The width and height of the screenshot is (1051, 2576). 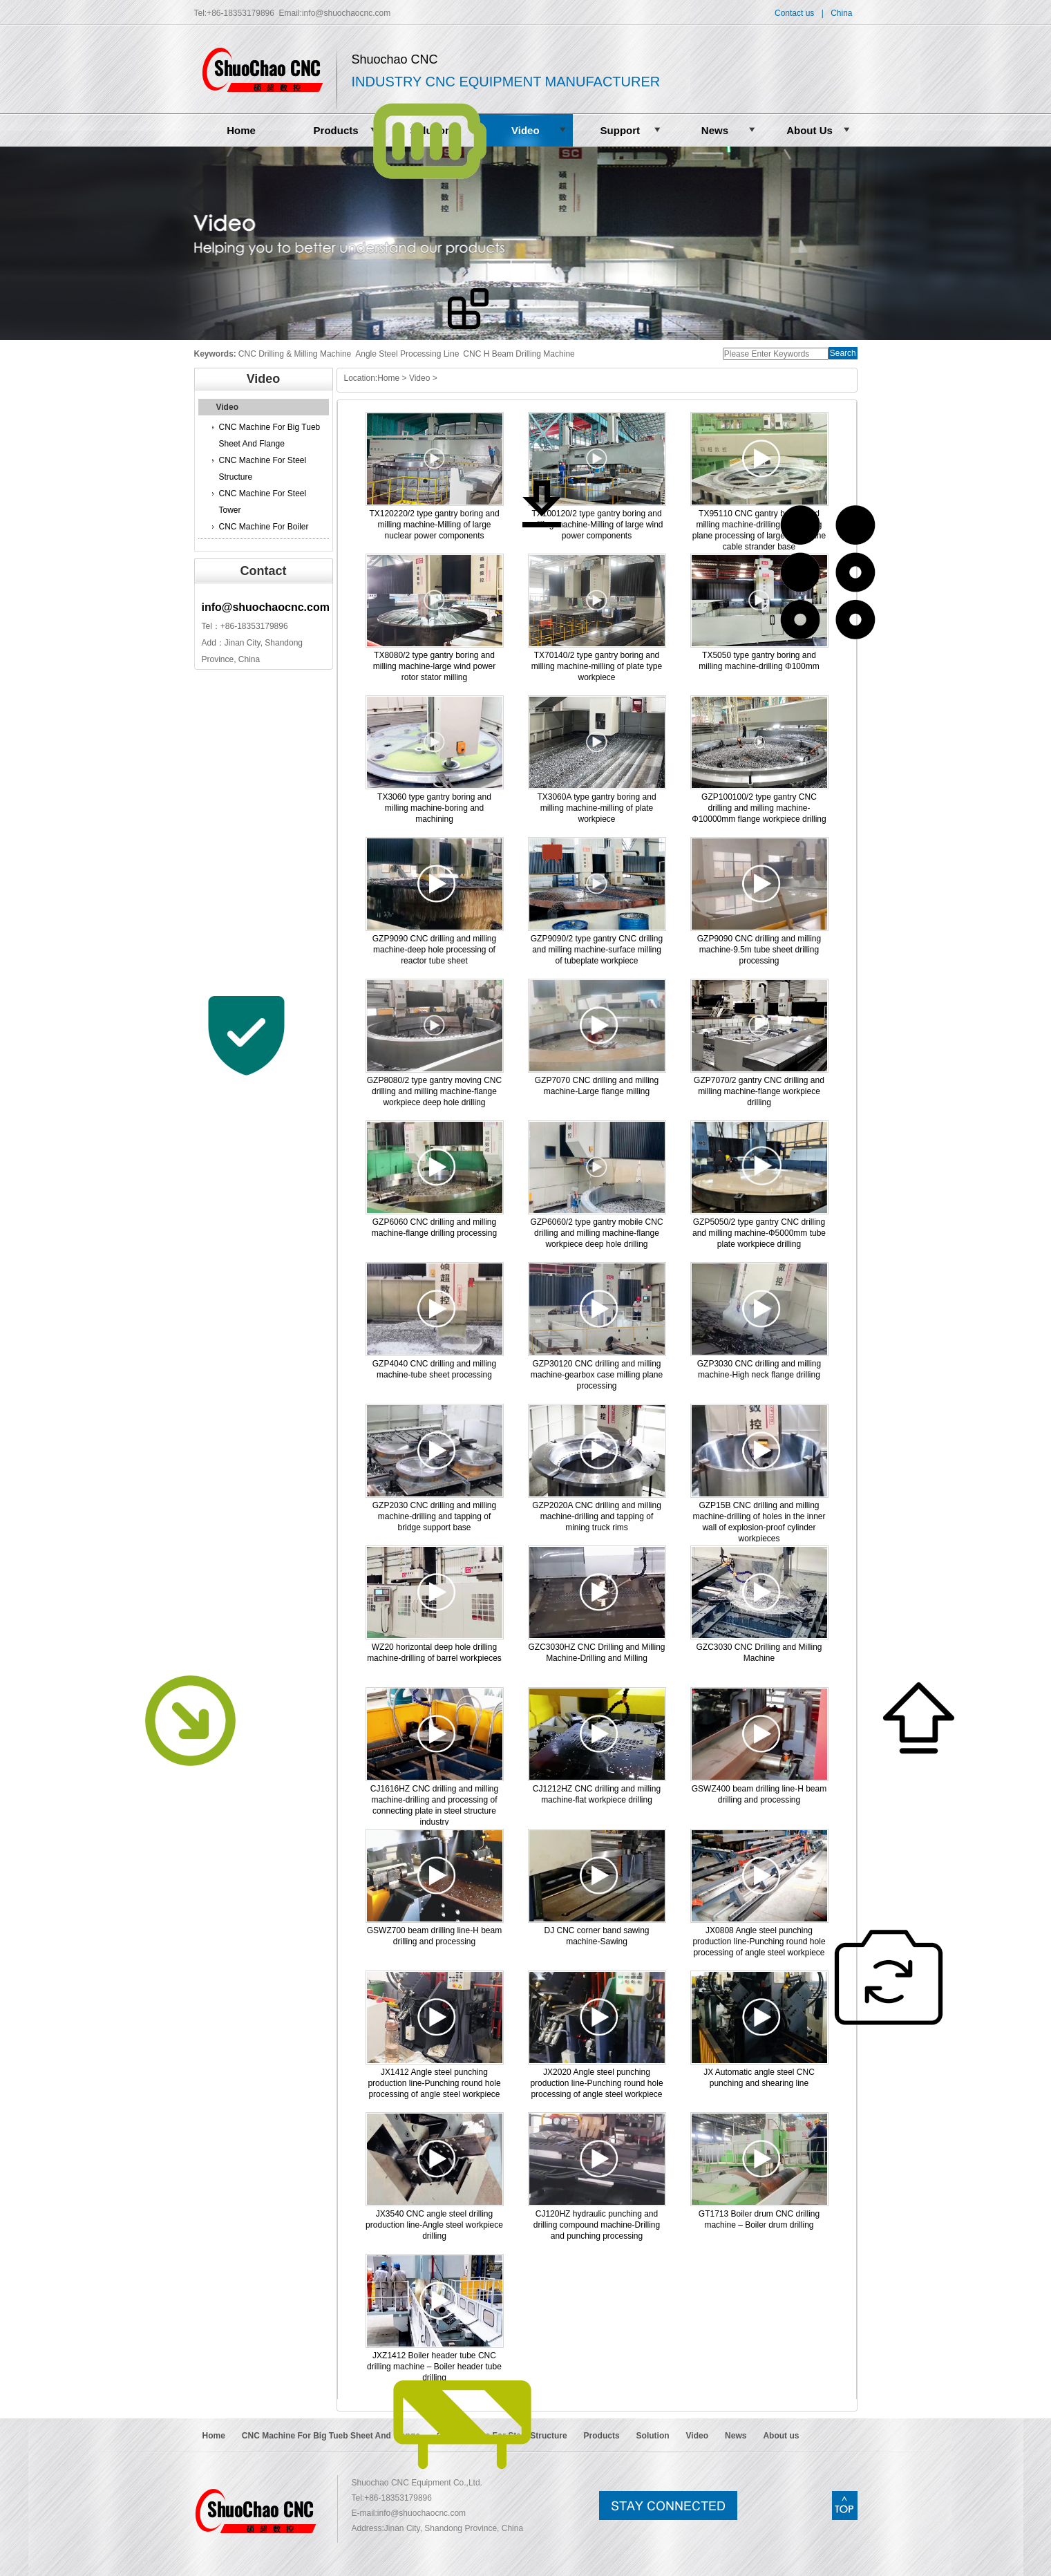 I want to click on start or view a presentation, so click(x=552, y=853).